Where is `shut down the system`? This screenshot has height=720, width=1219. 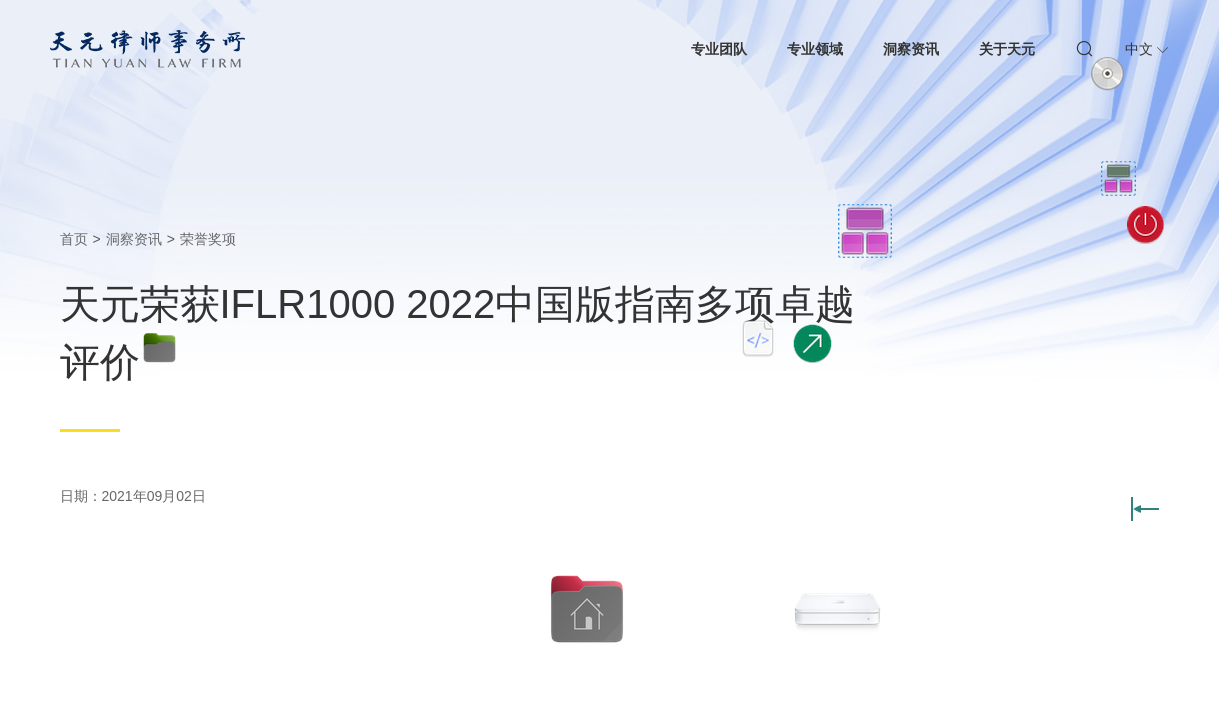
shut down the system is located at coordinates (1146, 225).